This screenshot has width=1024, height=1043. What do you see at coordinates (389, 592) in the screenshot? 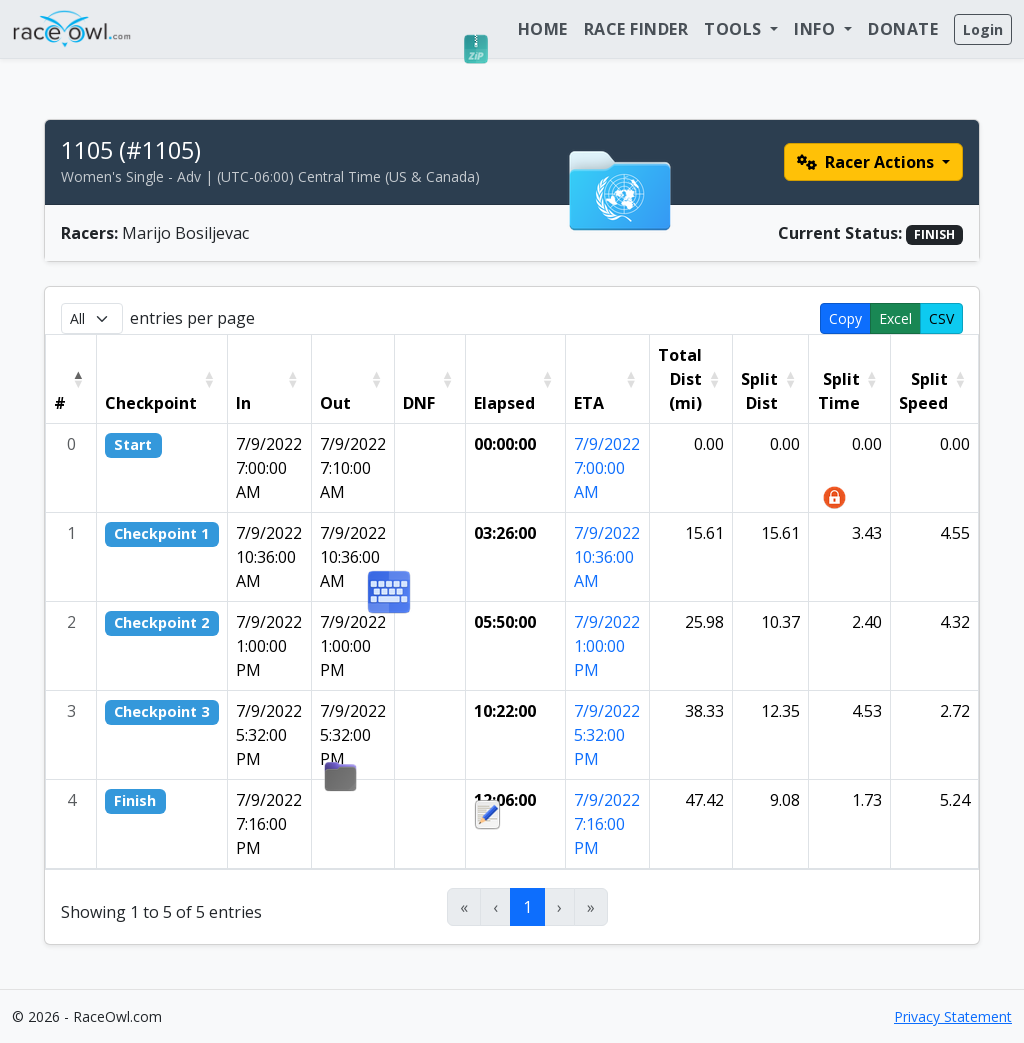
I see `access keyboard and input device settings` at bounding box center [389, 592].